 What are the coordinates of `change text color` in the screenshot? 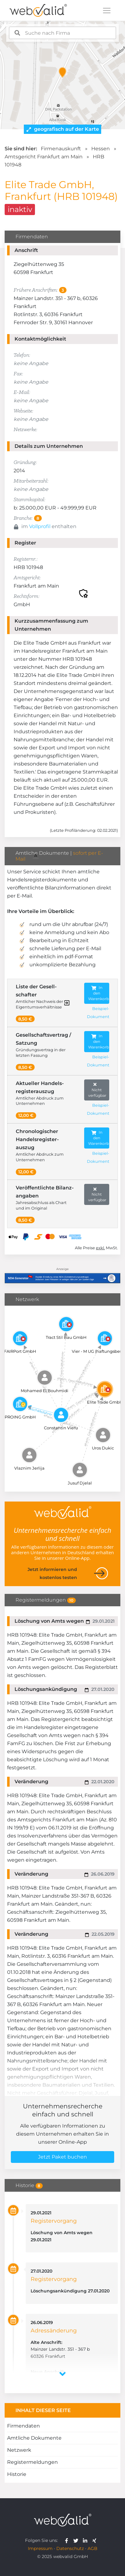 It's located at (36, 856).